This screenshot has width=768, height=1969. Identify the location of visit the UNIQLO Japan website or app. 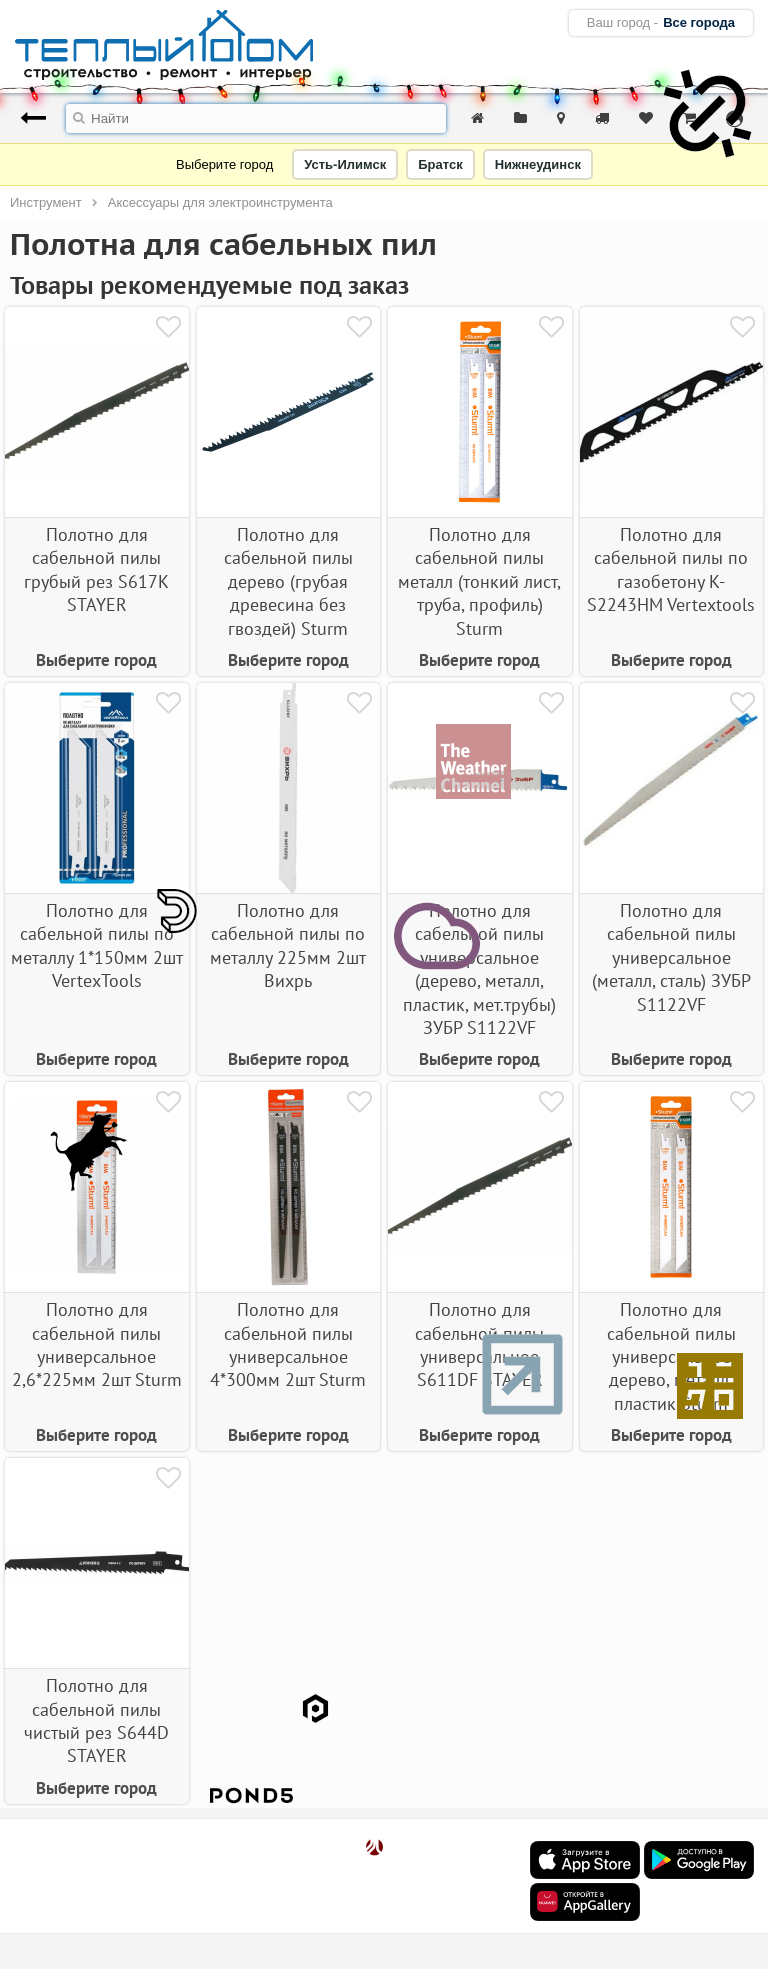
(710, 1386).